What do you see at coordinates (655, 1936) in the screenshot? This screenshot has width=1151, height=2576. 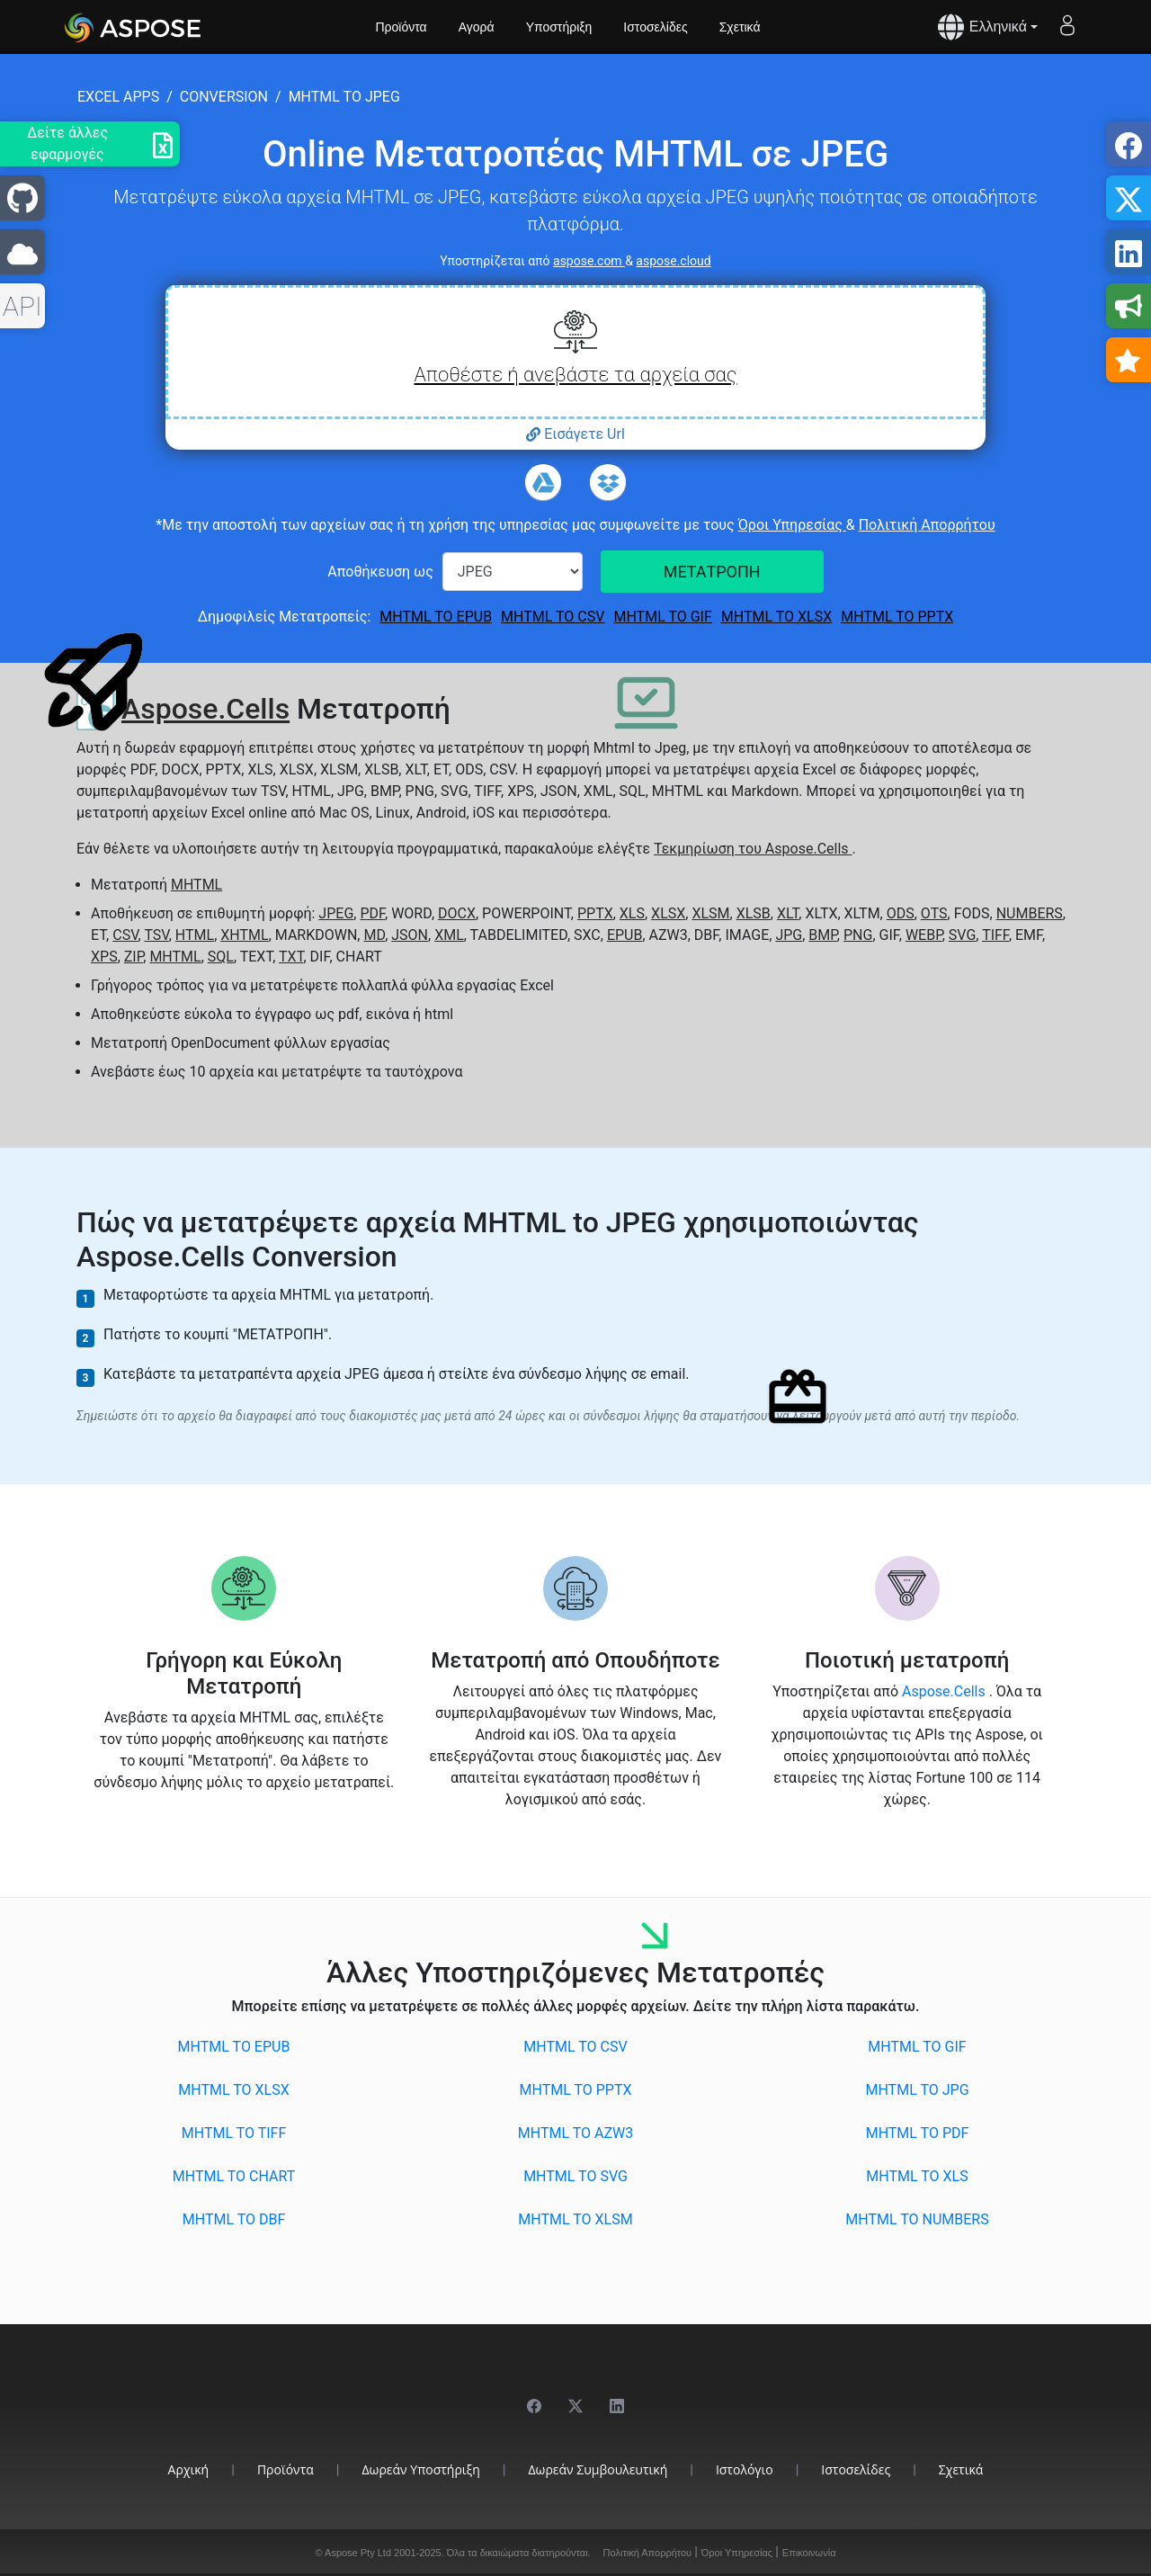 I see `navigate to the next item diagonally` at bounding box center [655, 1936].